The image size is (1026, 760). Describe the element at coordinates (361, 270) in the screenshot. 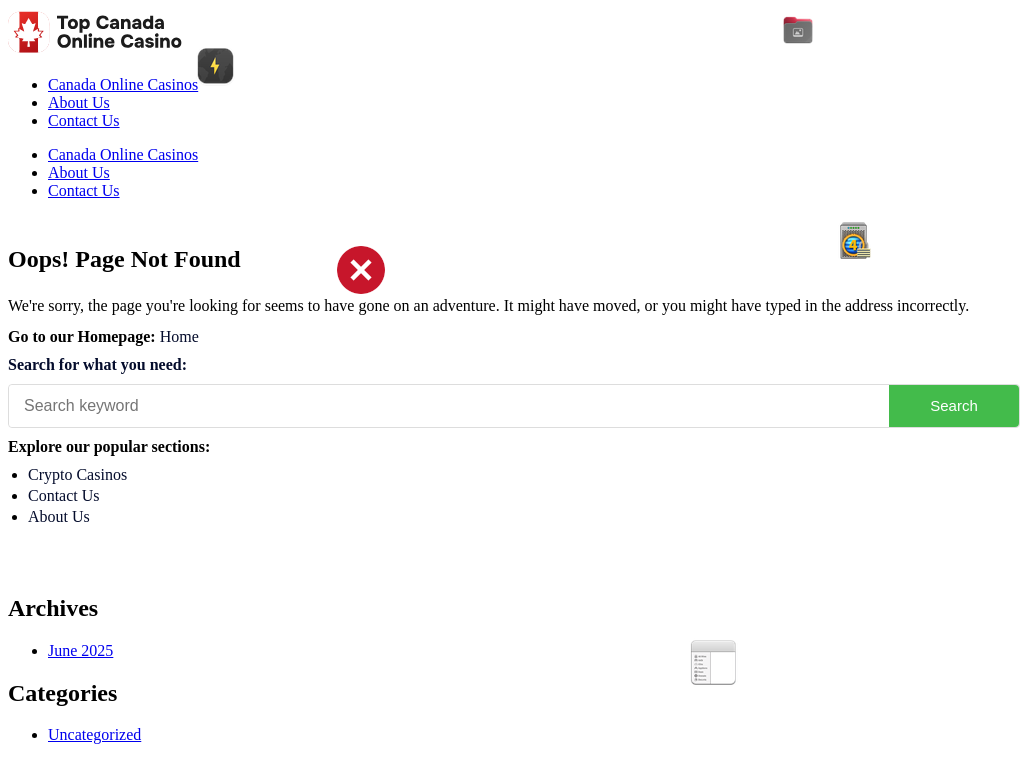

I see `stop or cancel the current action` at that location.